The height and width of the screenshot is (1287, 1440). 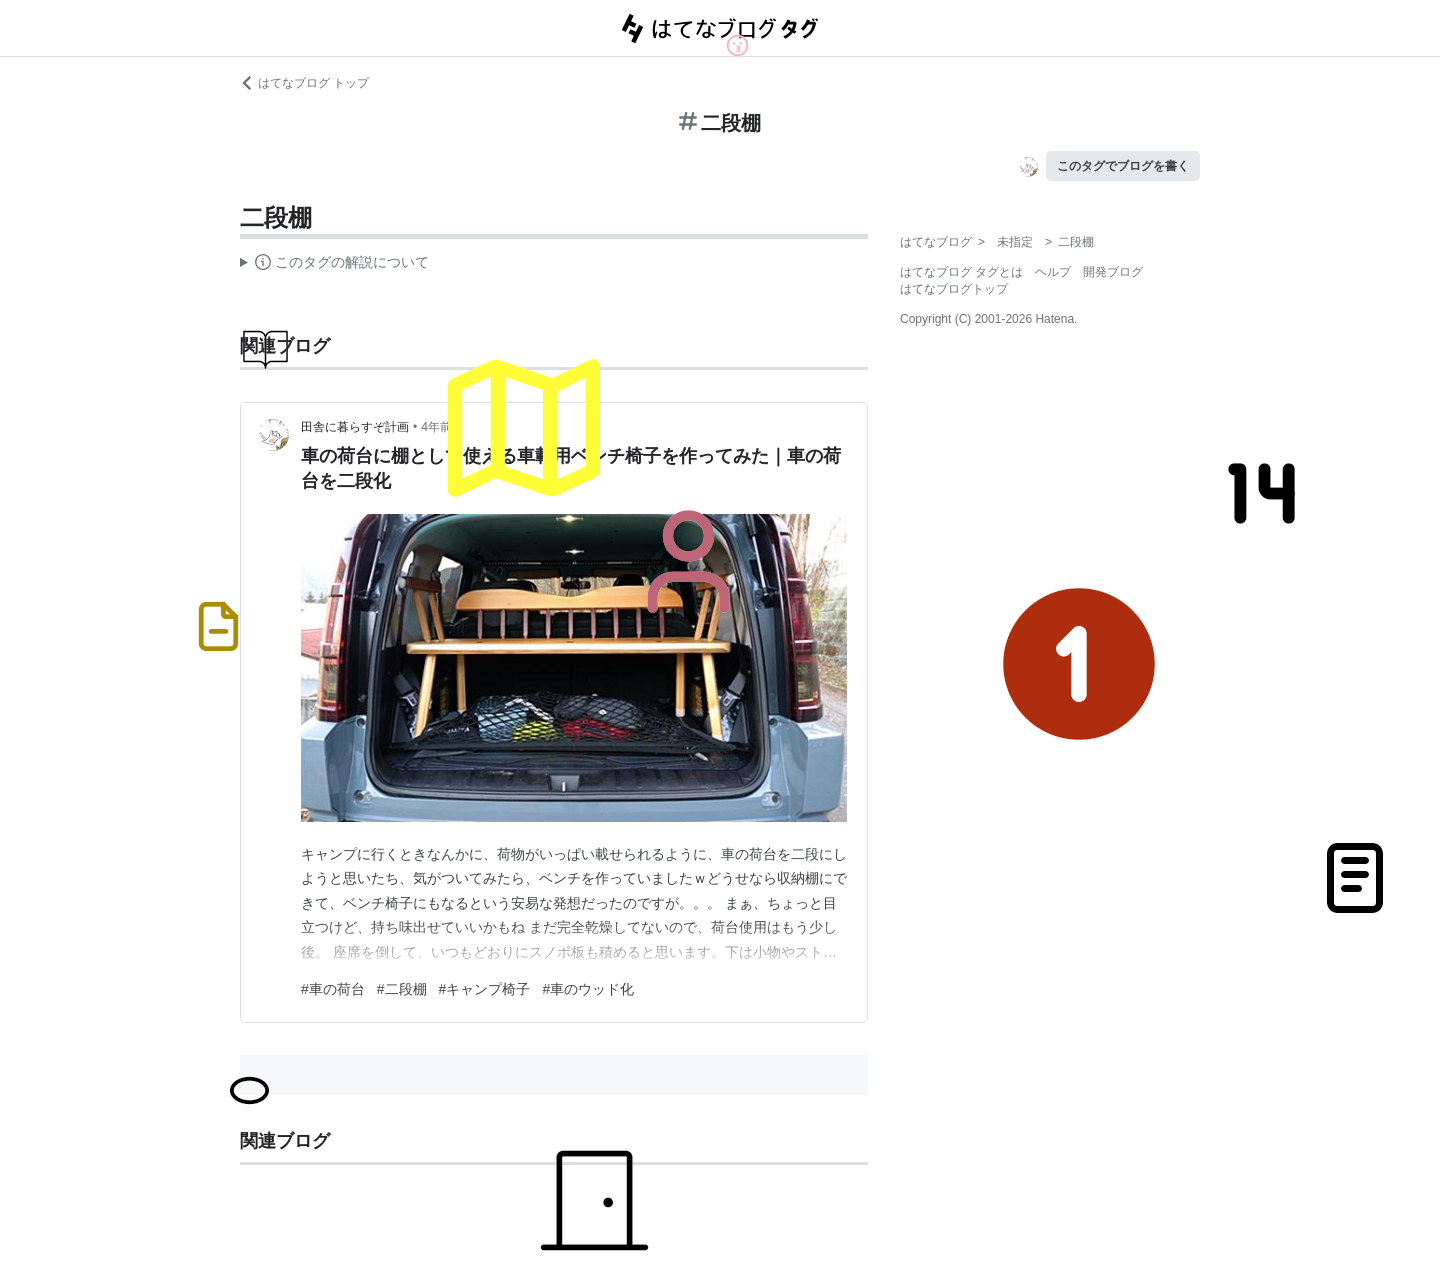 What do you see at coordinates (1355, 878) in the screenshot?
I see `view your notes` at bounding box center [1355, 878].